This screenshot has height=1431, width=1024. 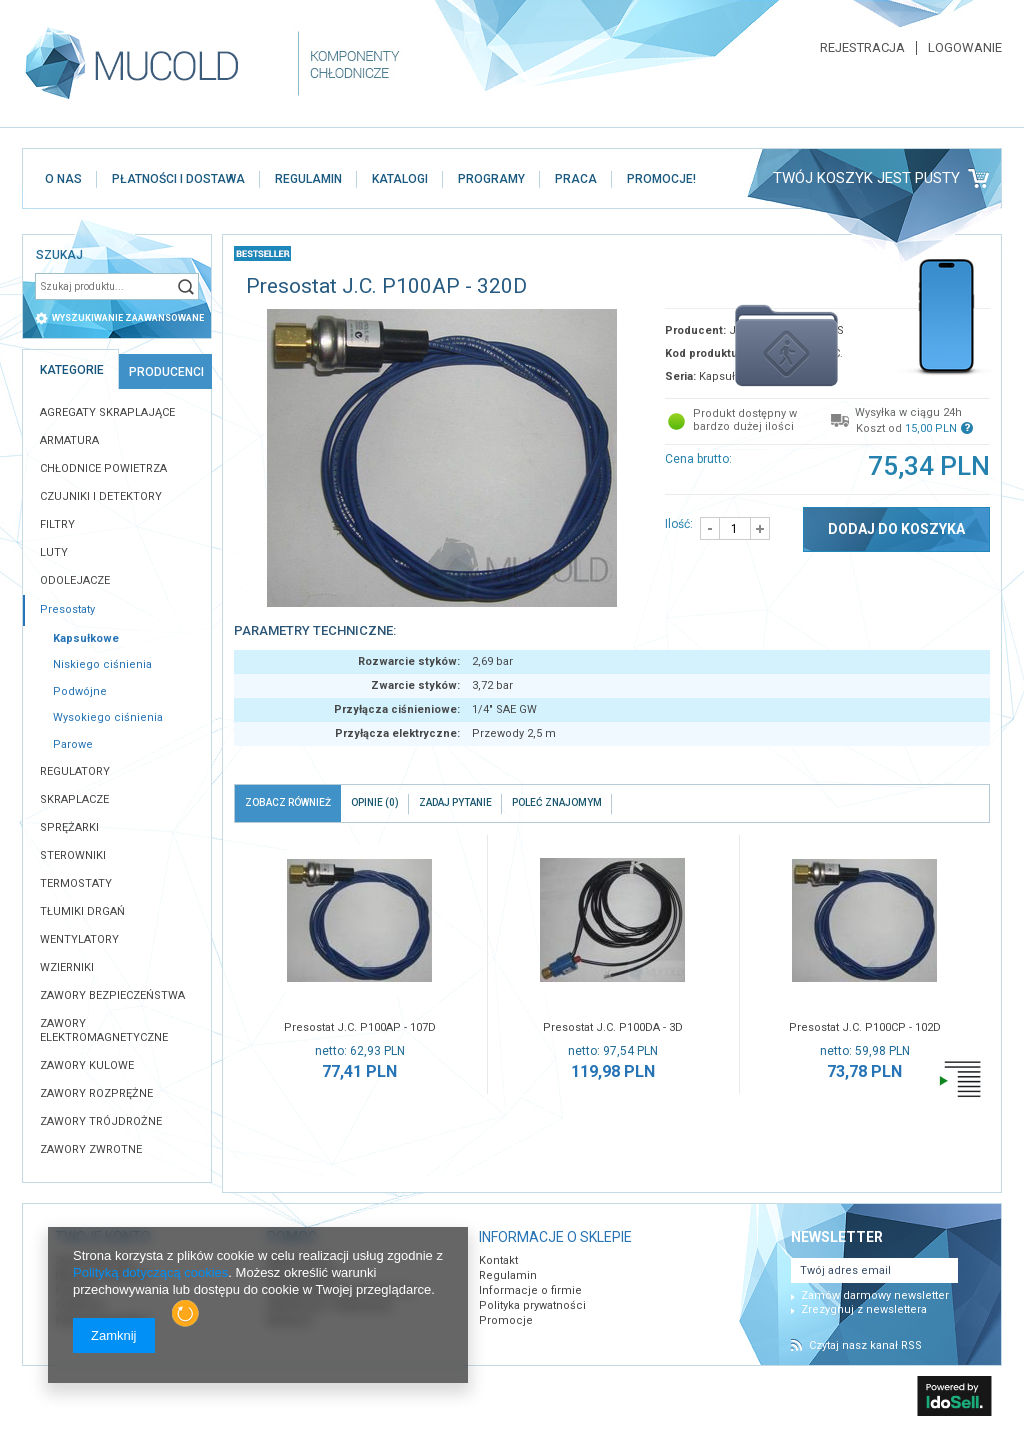 I want to click on iPhone 16 device icon, so click(x=946, y=317).